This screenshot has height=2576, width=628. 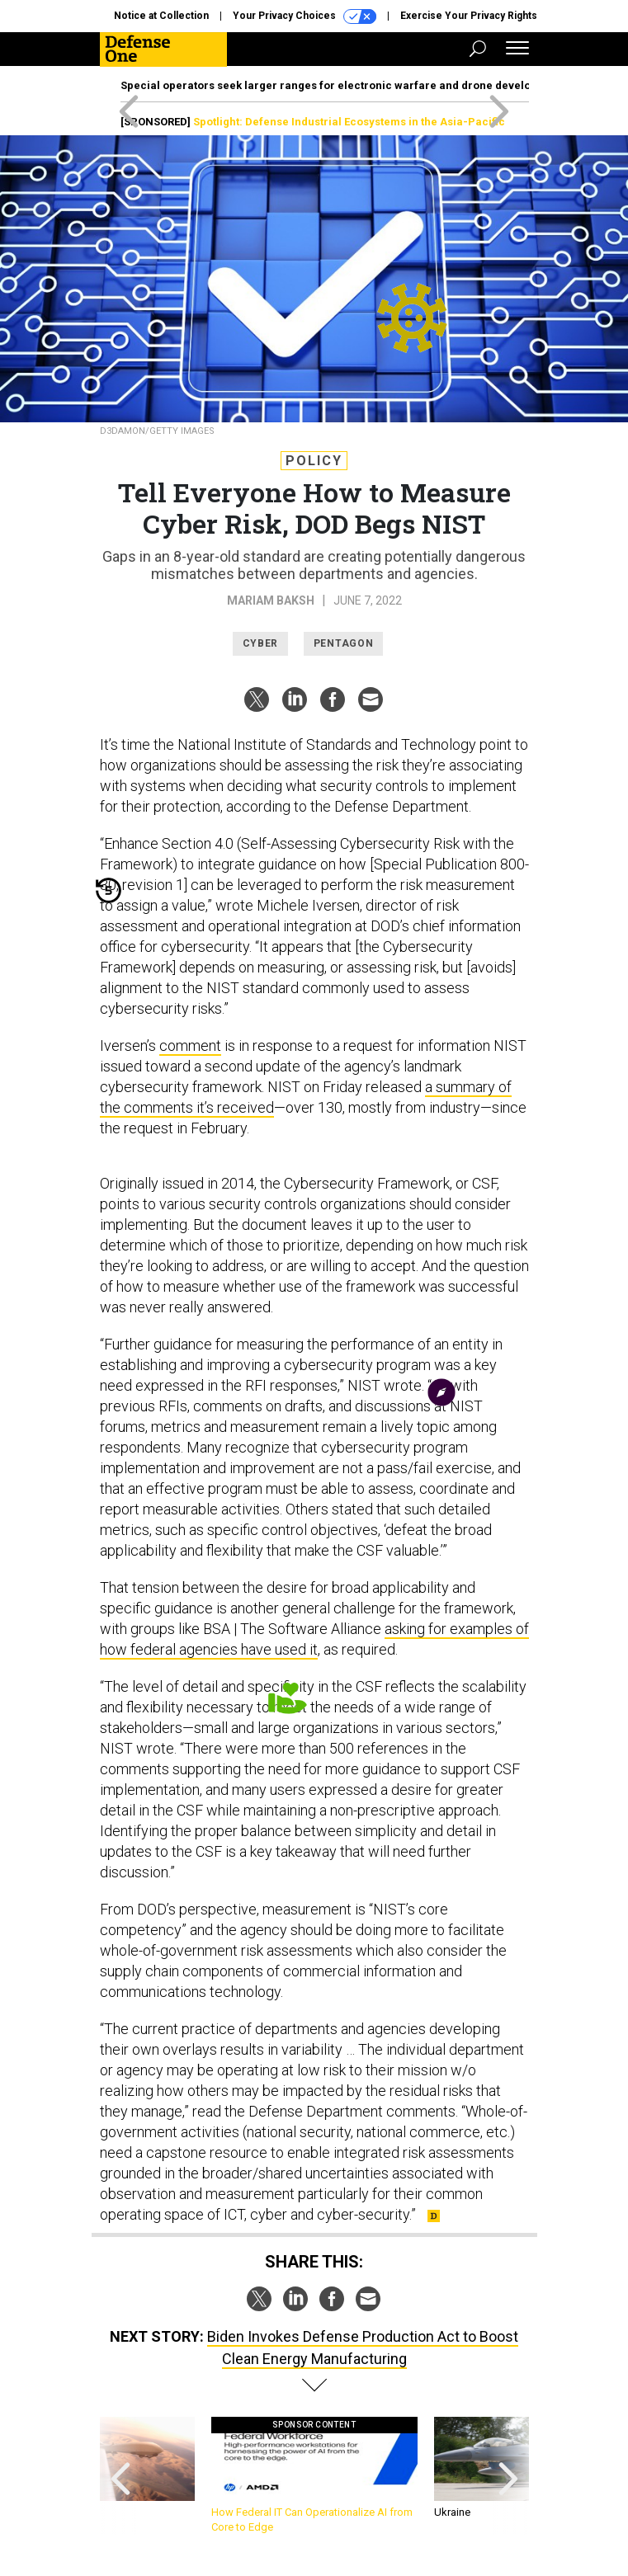 What do you see at coordinates (441, 1392) in the screenshot?
I see `open navigation or compass app` at bounding box center [441, 1392].